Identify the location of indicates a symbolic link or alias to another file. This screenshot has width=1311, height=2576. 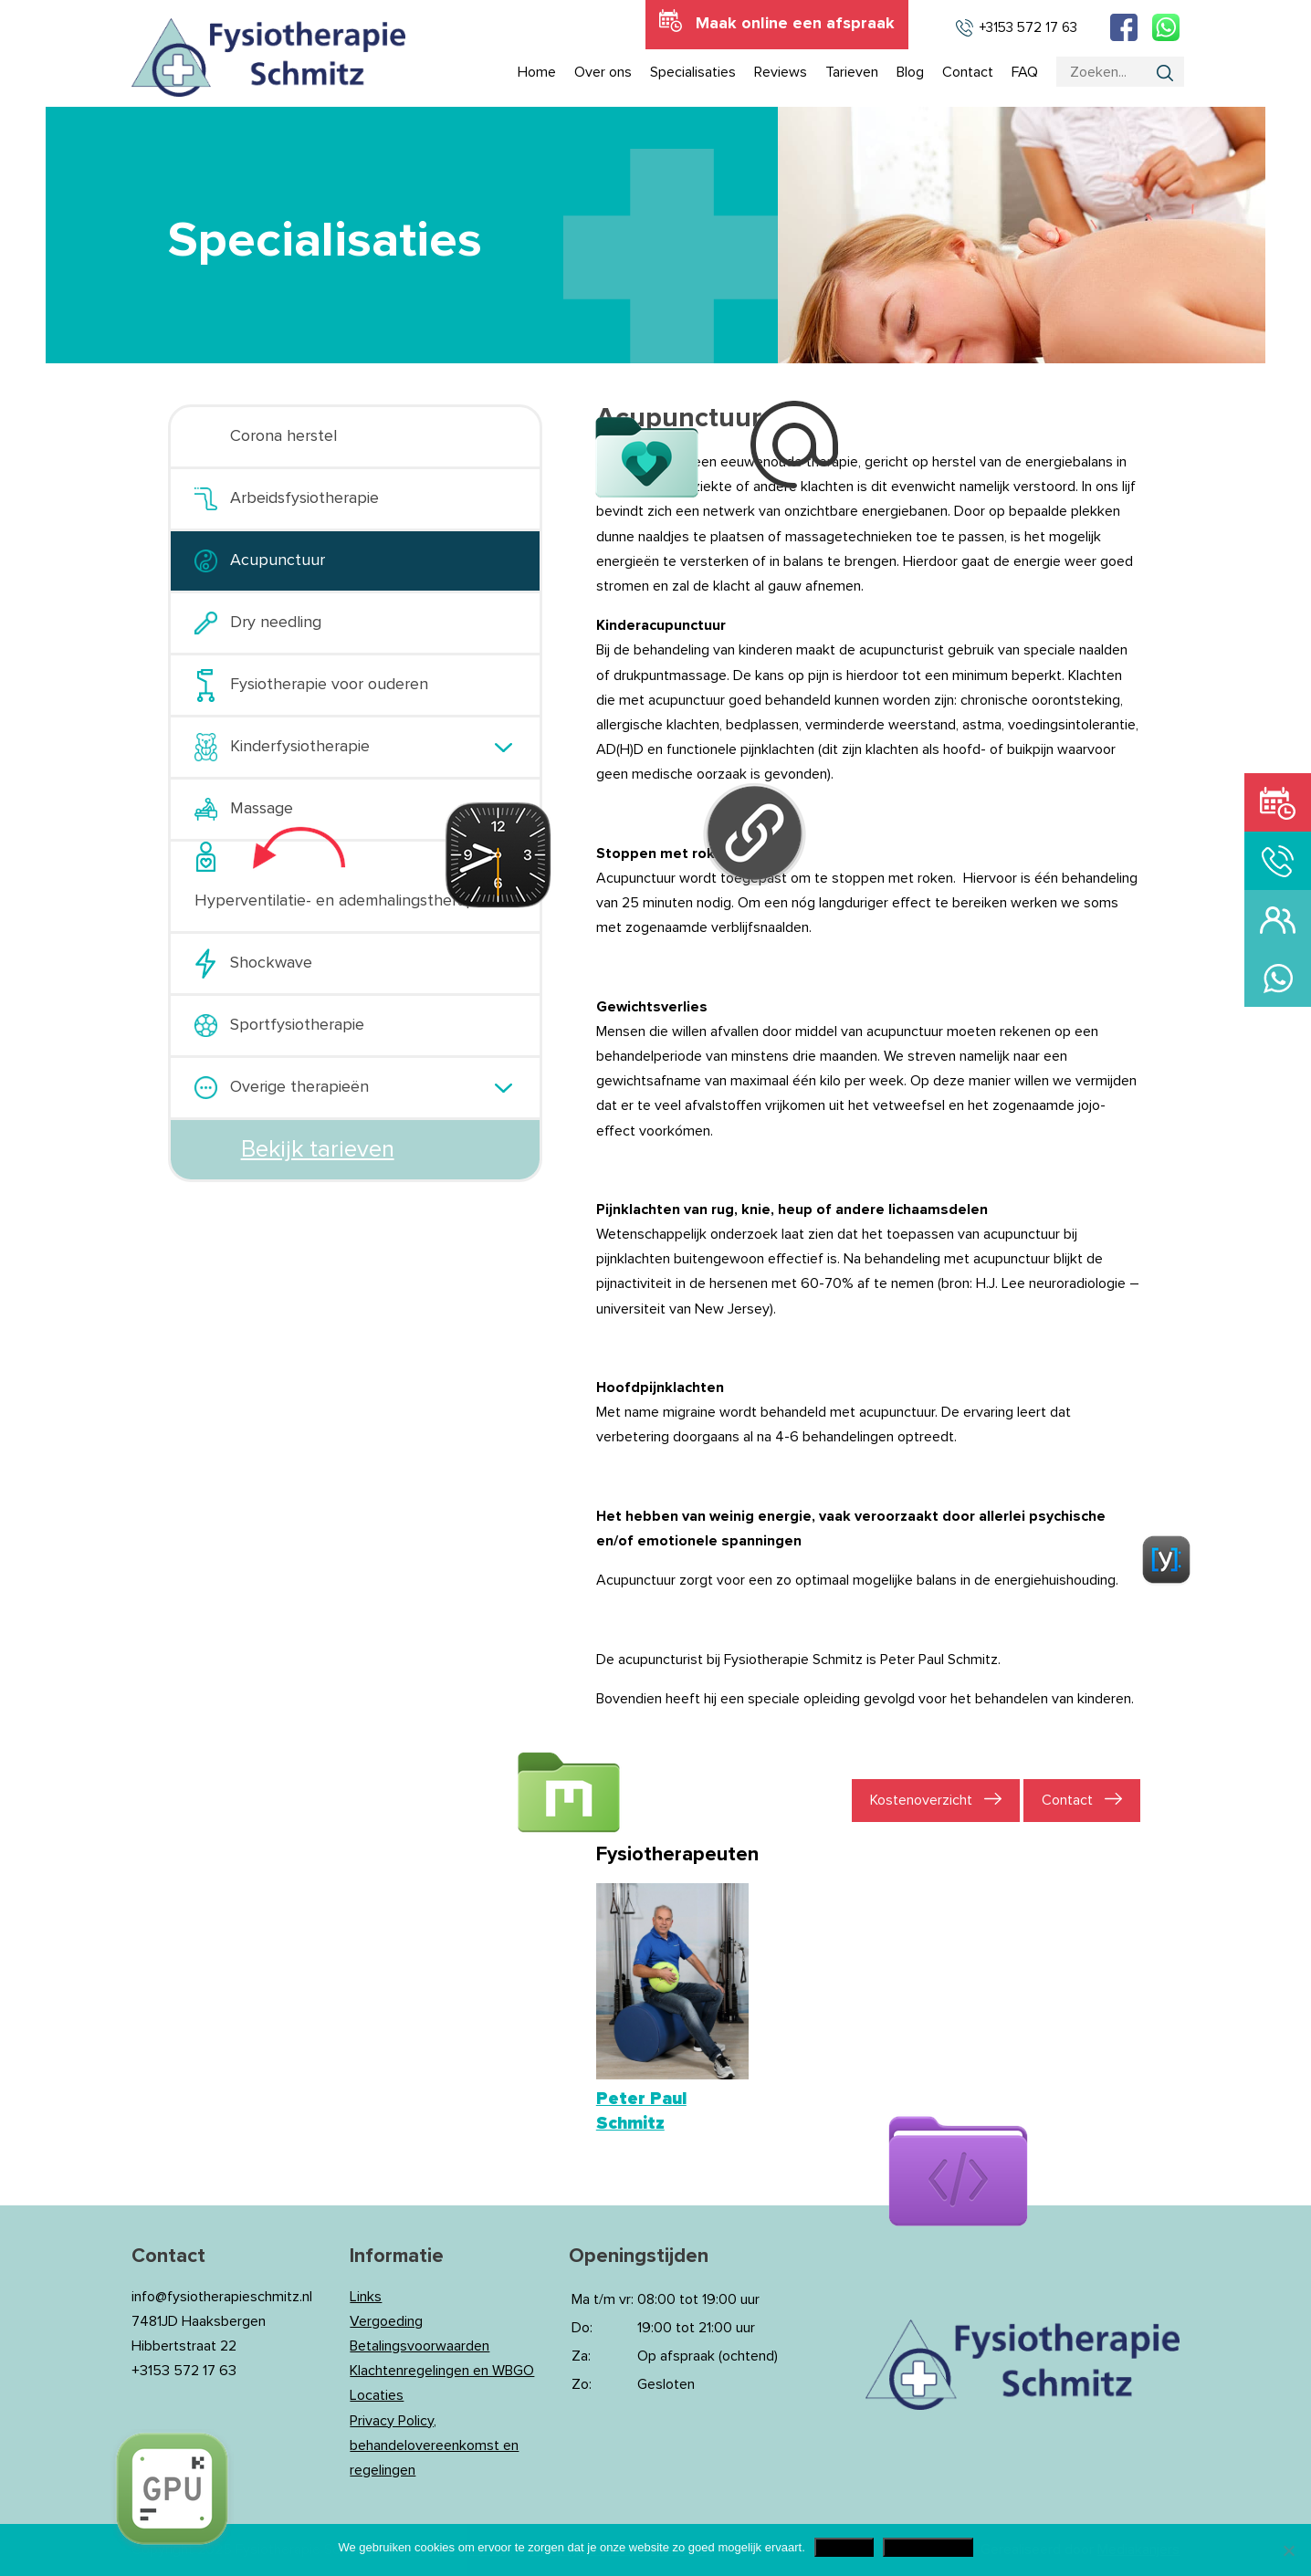
(754, 832).